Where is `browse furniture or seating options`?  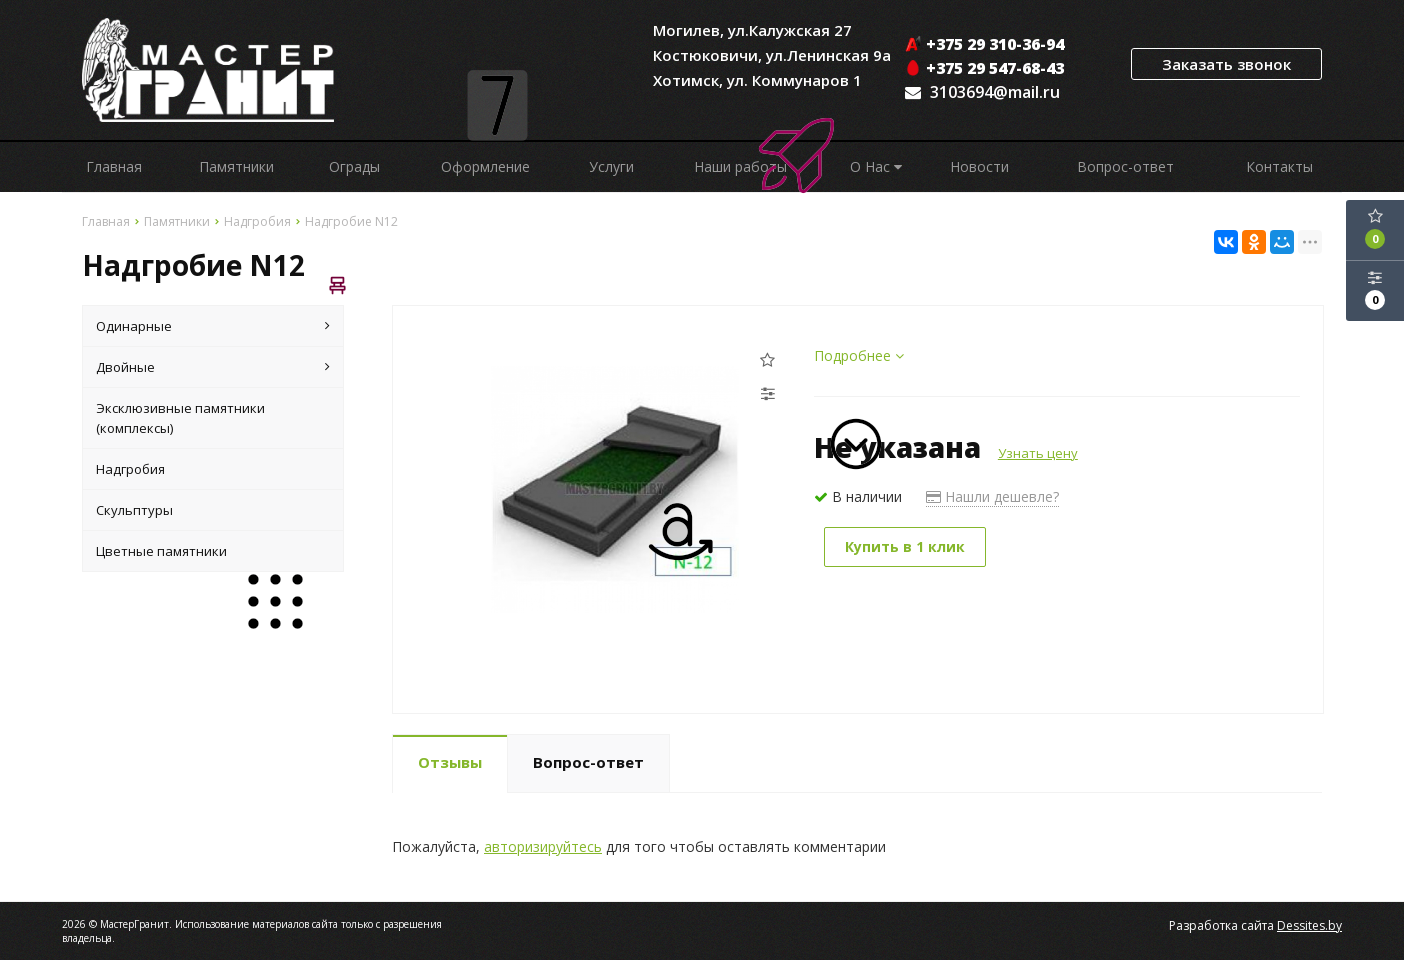 browse furniture or seating options is located at coordinates (337, 285).